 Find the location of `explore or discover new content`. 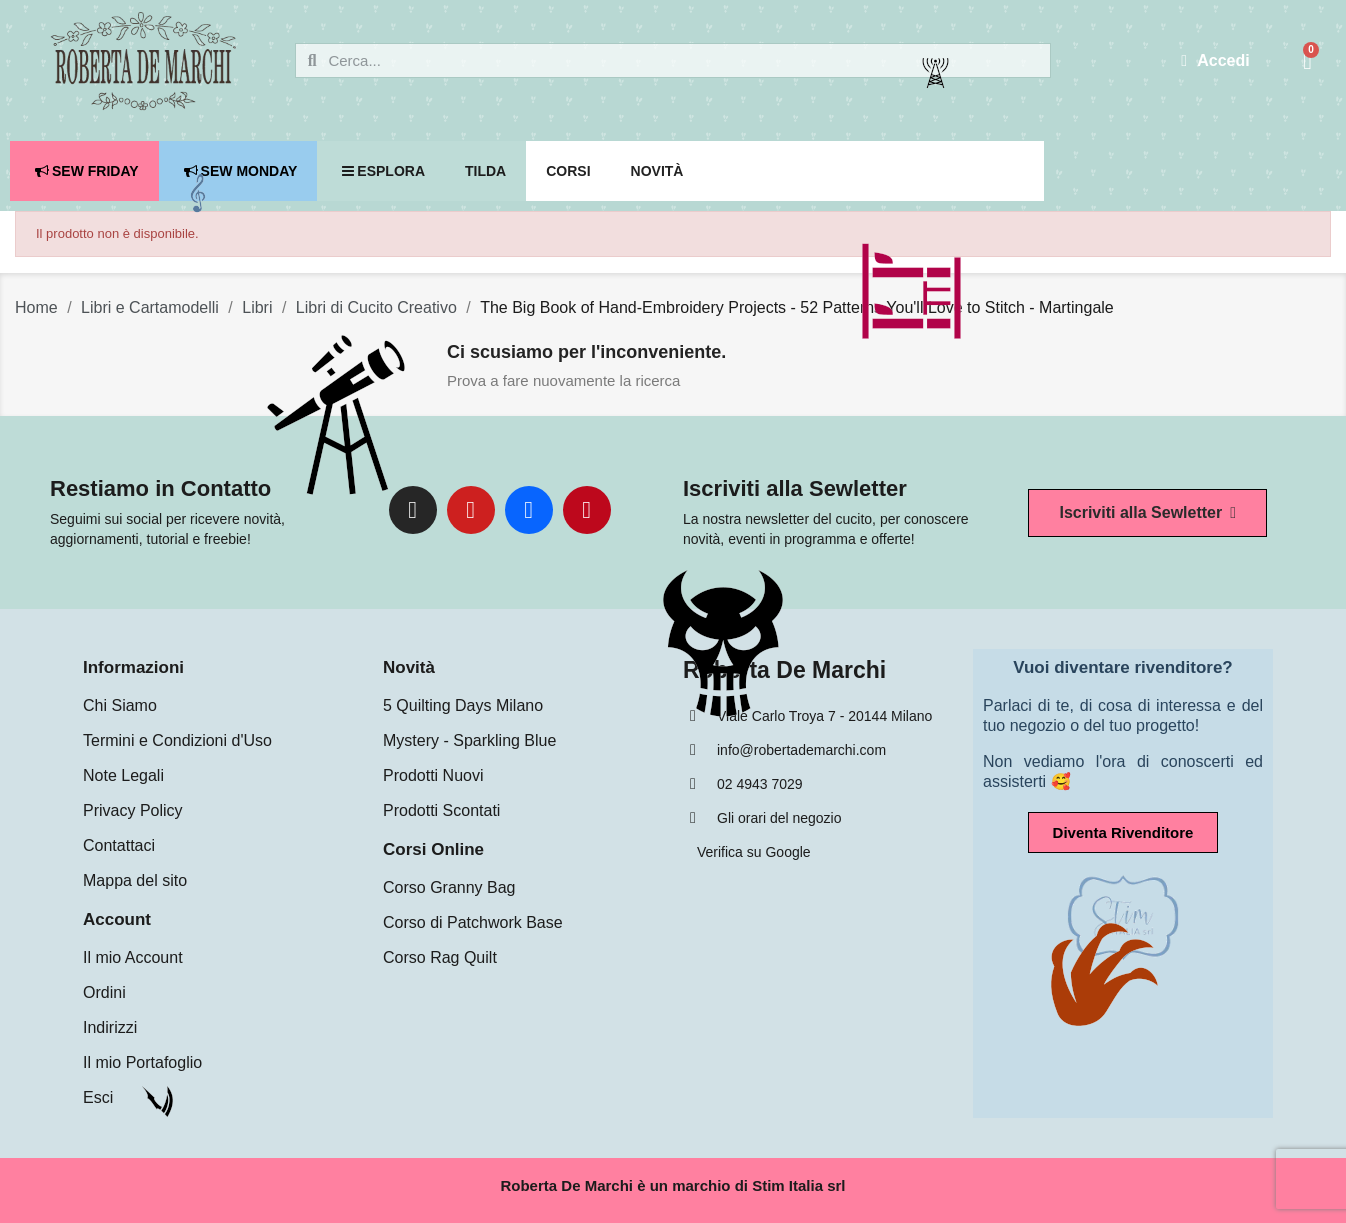

explore or discover new content is located at coordinates (336, 415).